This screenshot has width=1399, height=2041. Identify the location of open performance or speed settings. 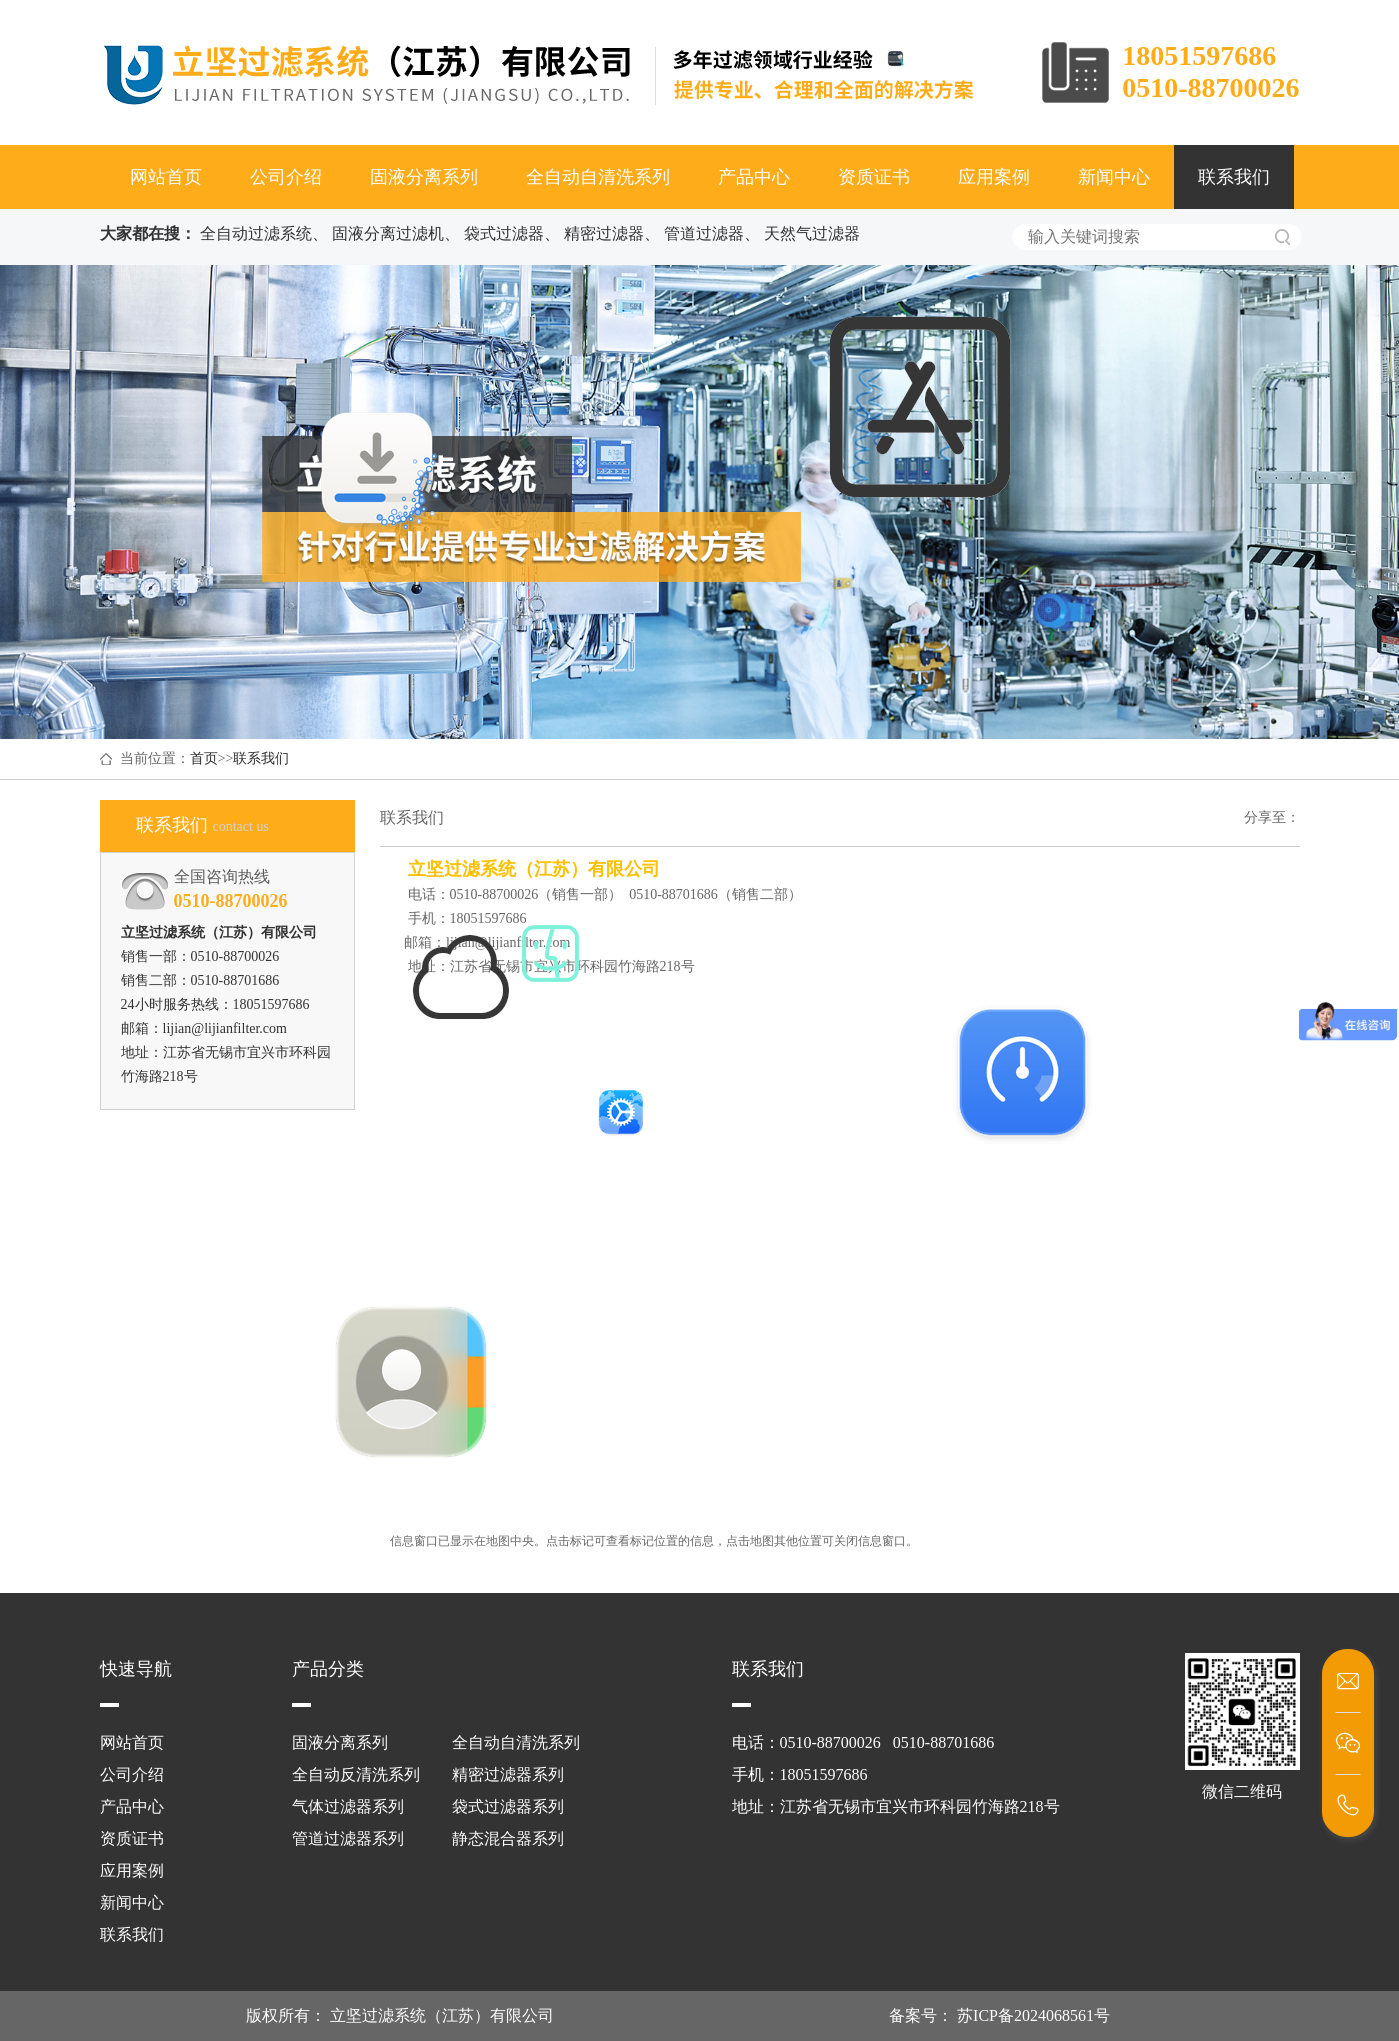
(1022, 1074).